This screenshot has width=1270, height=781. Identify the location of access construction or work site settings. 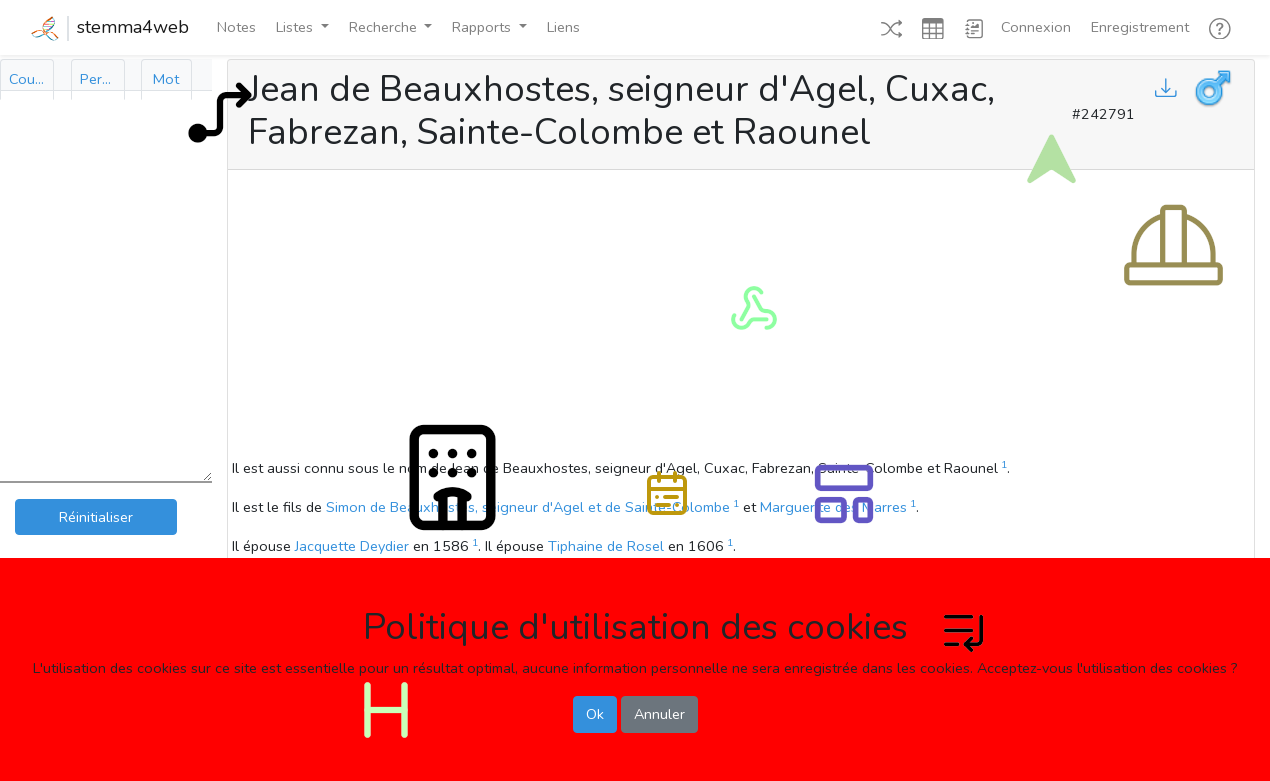
(1173, 250).